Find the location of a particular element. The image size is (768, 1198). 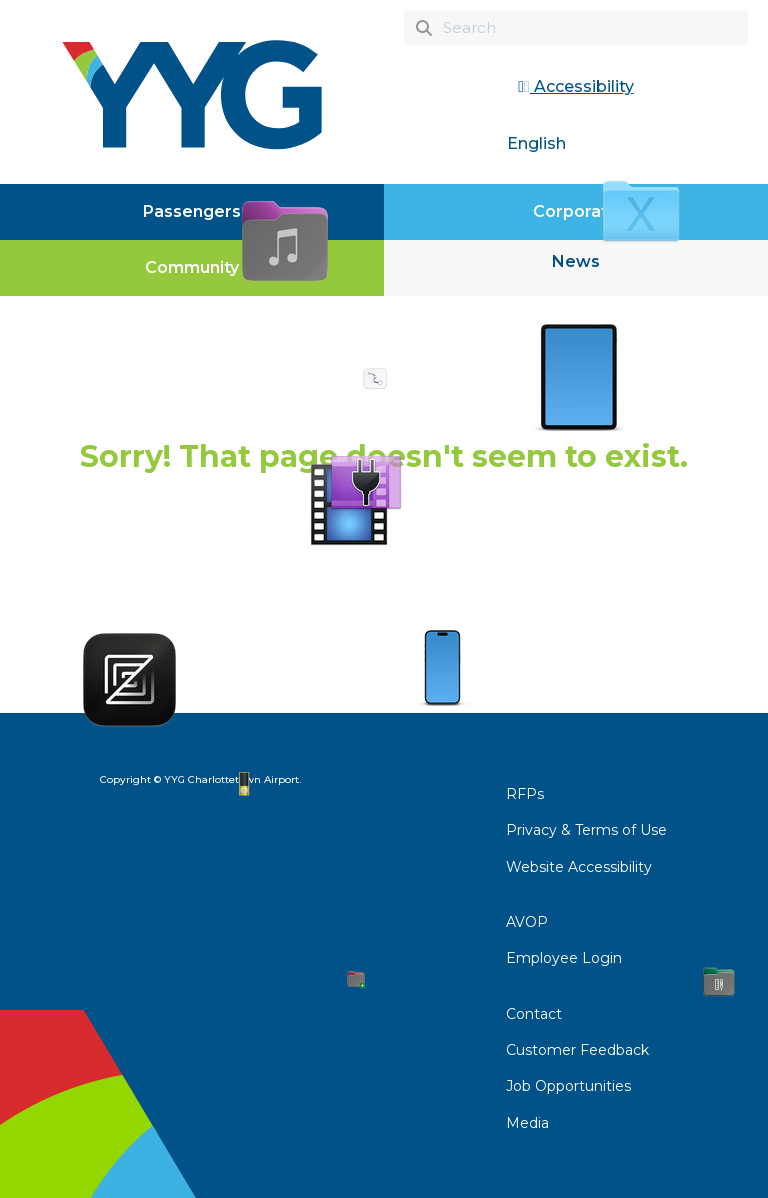

access macos system folder is located at coordinates (641, 211).